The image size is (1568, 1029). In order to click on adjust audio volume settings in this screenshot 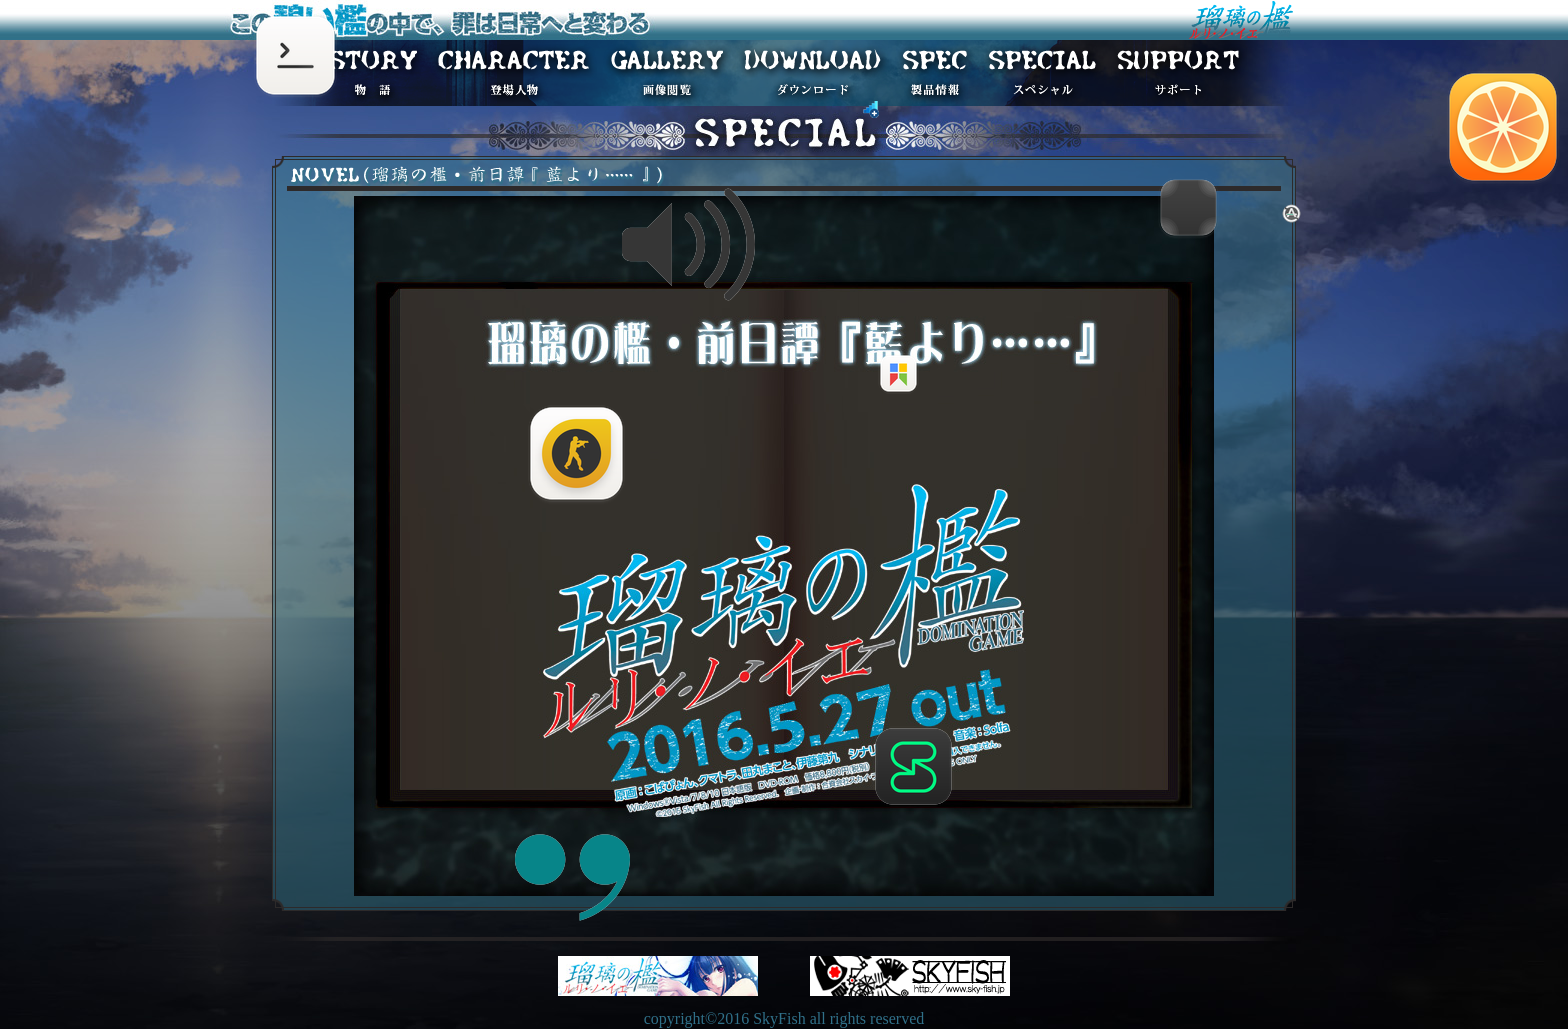, I will do `click(688, 244)`.